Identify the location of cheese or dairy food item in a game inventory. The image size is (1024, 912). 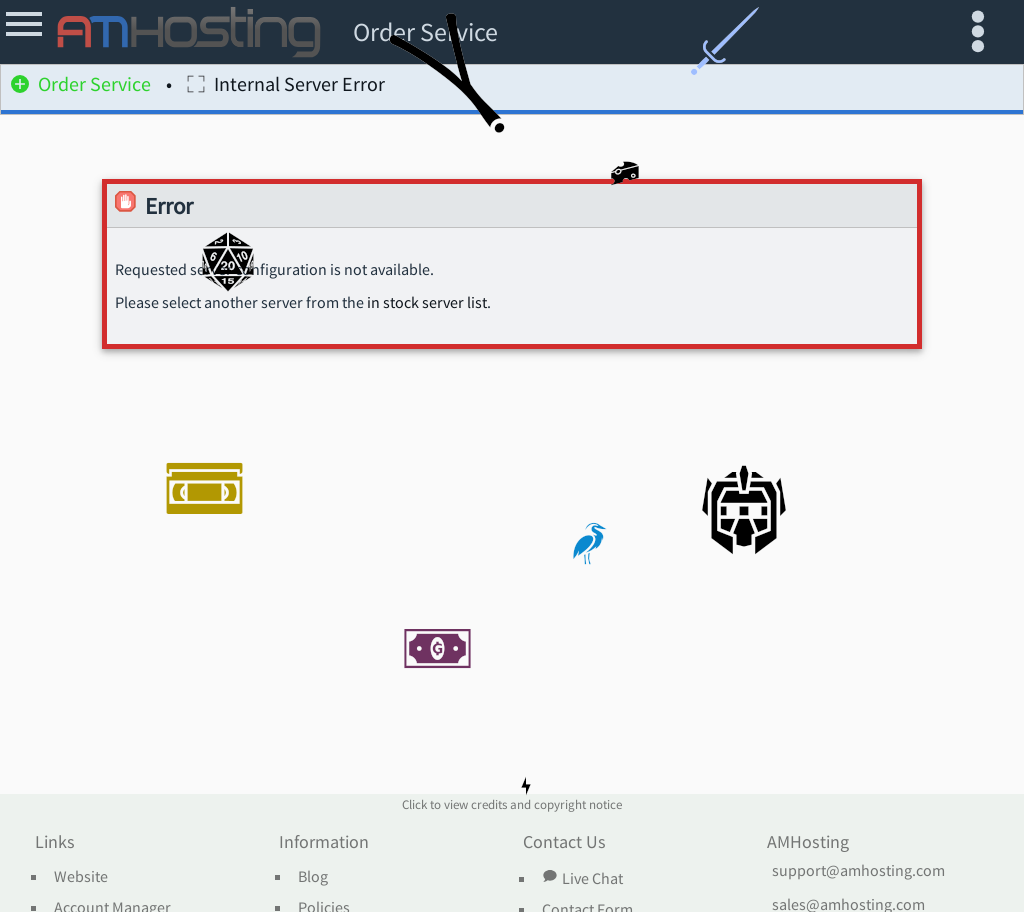
(625, 174).